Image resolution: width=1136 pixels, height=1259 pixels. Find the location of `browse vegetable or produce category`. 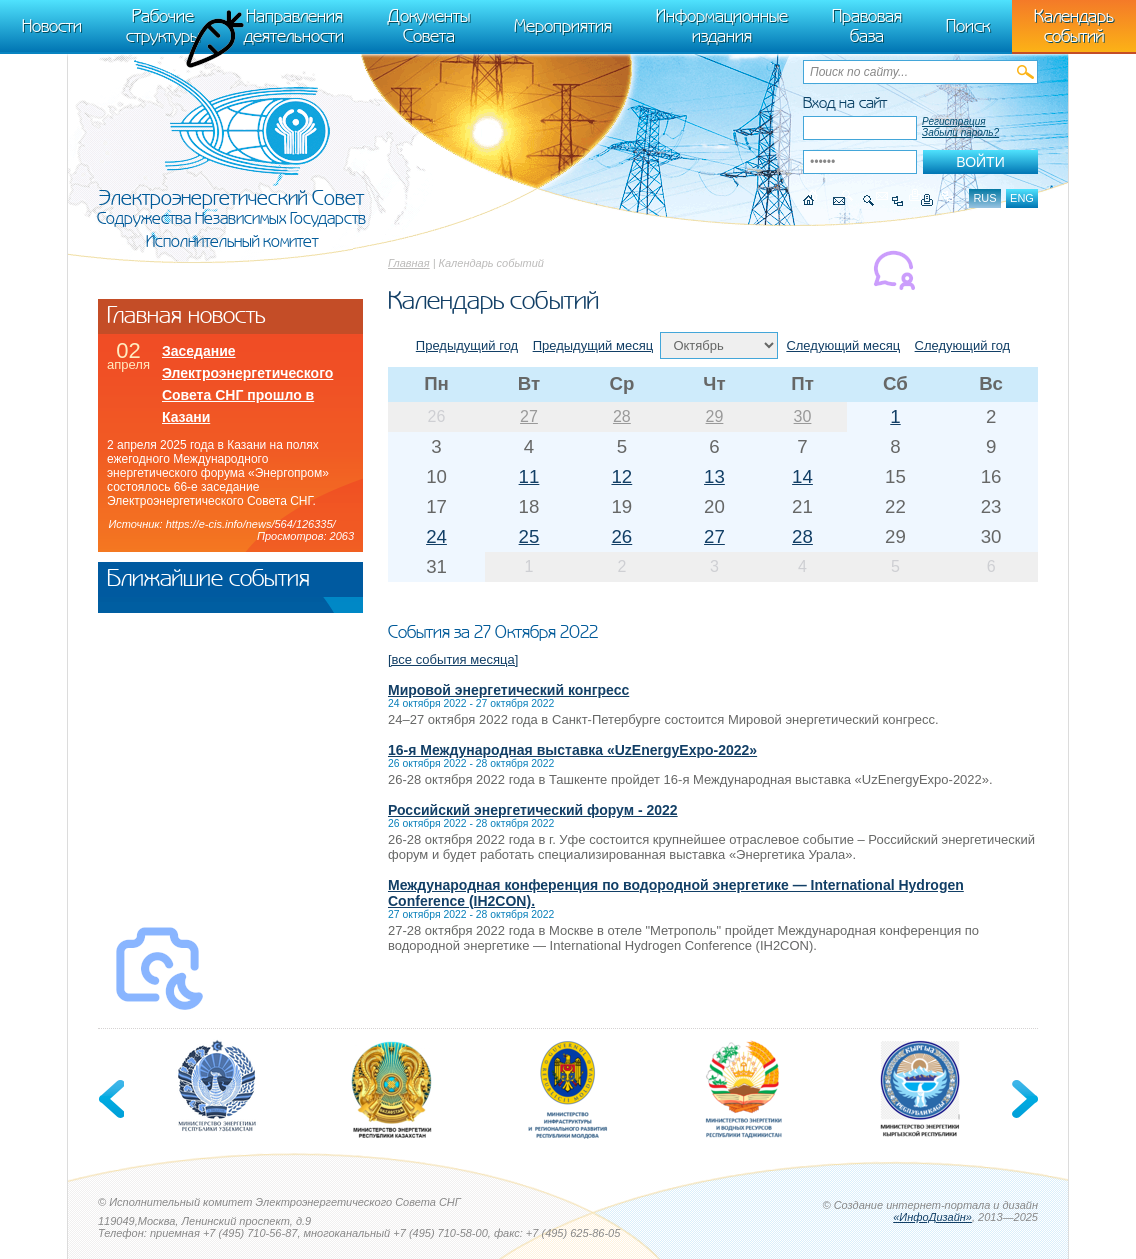

browse vegetable or produce category is located at coordinates (214, 40).